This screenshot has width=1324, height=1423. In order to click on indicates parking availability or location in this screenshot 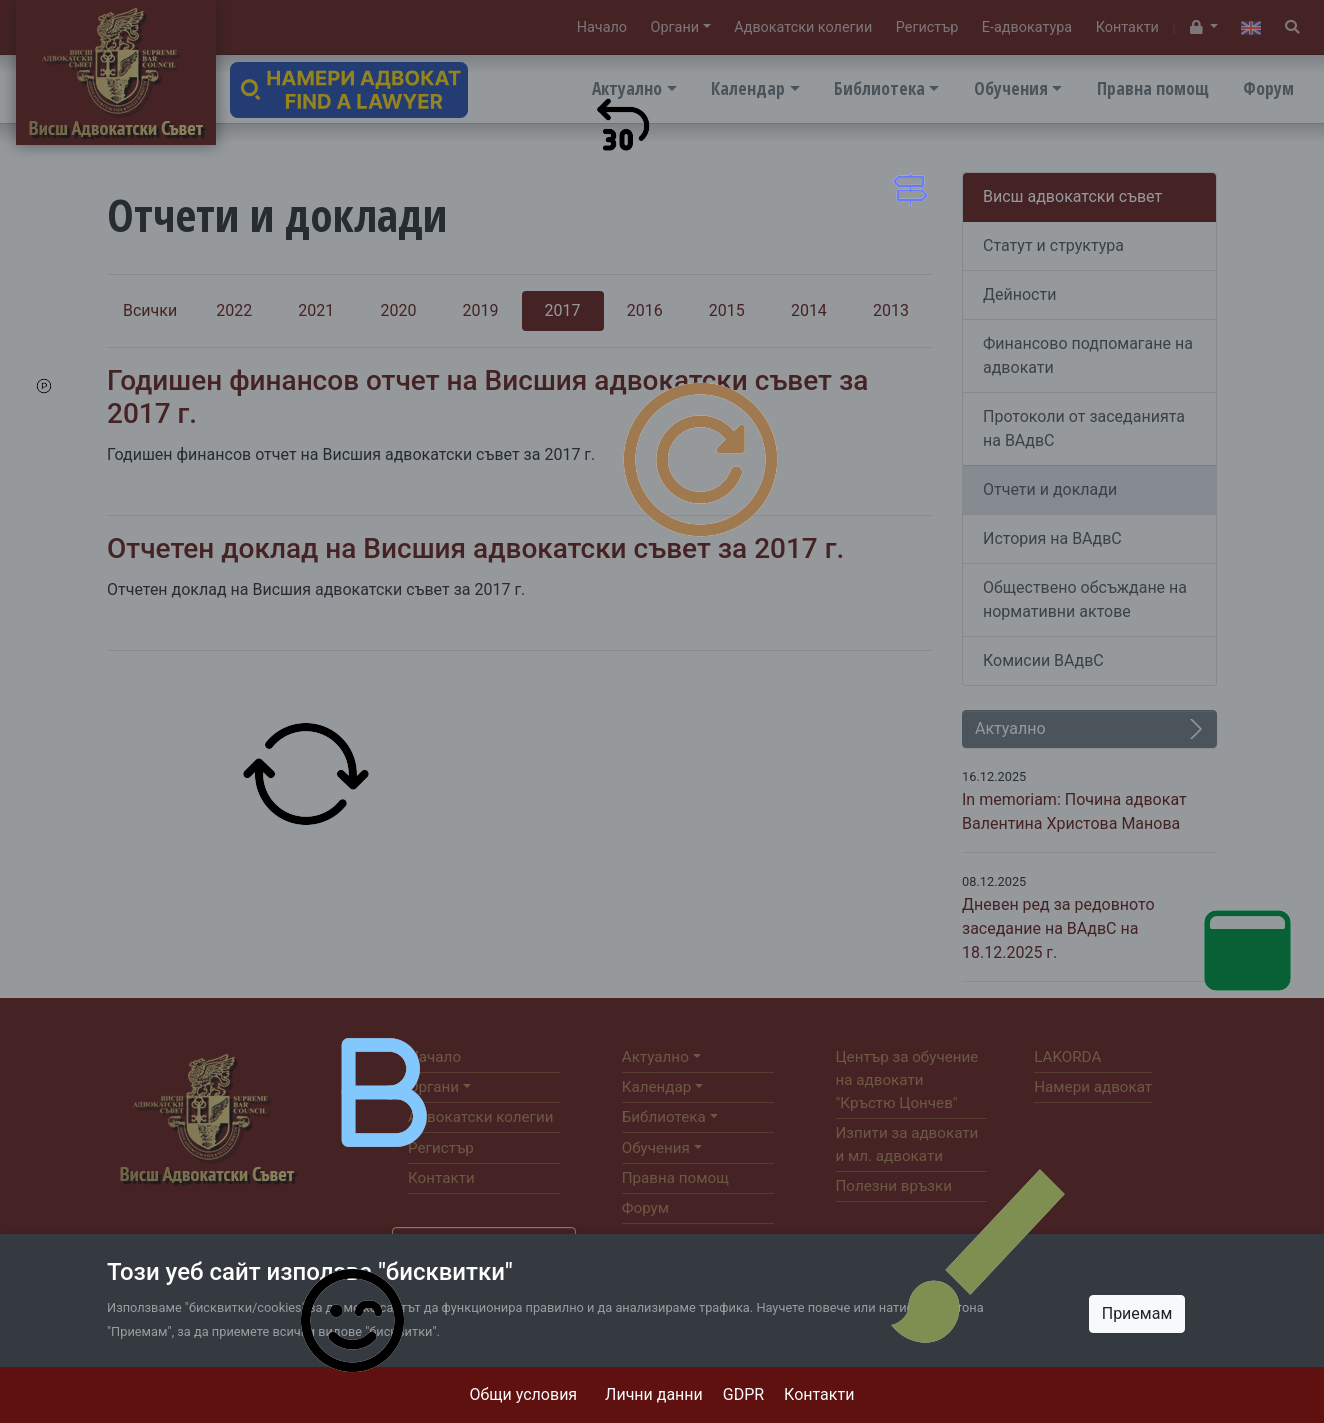, I will do `click(44, 386)`.